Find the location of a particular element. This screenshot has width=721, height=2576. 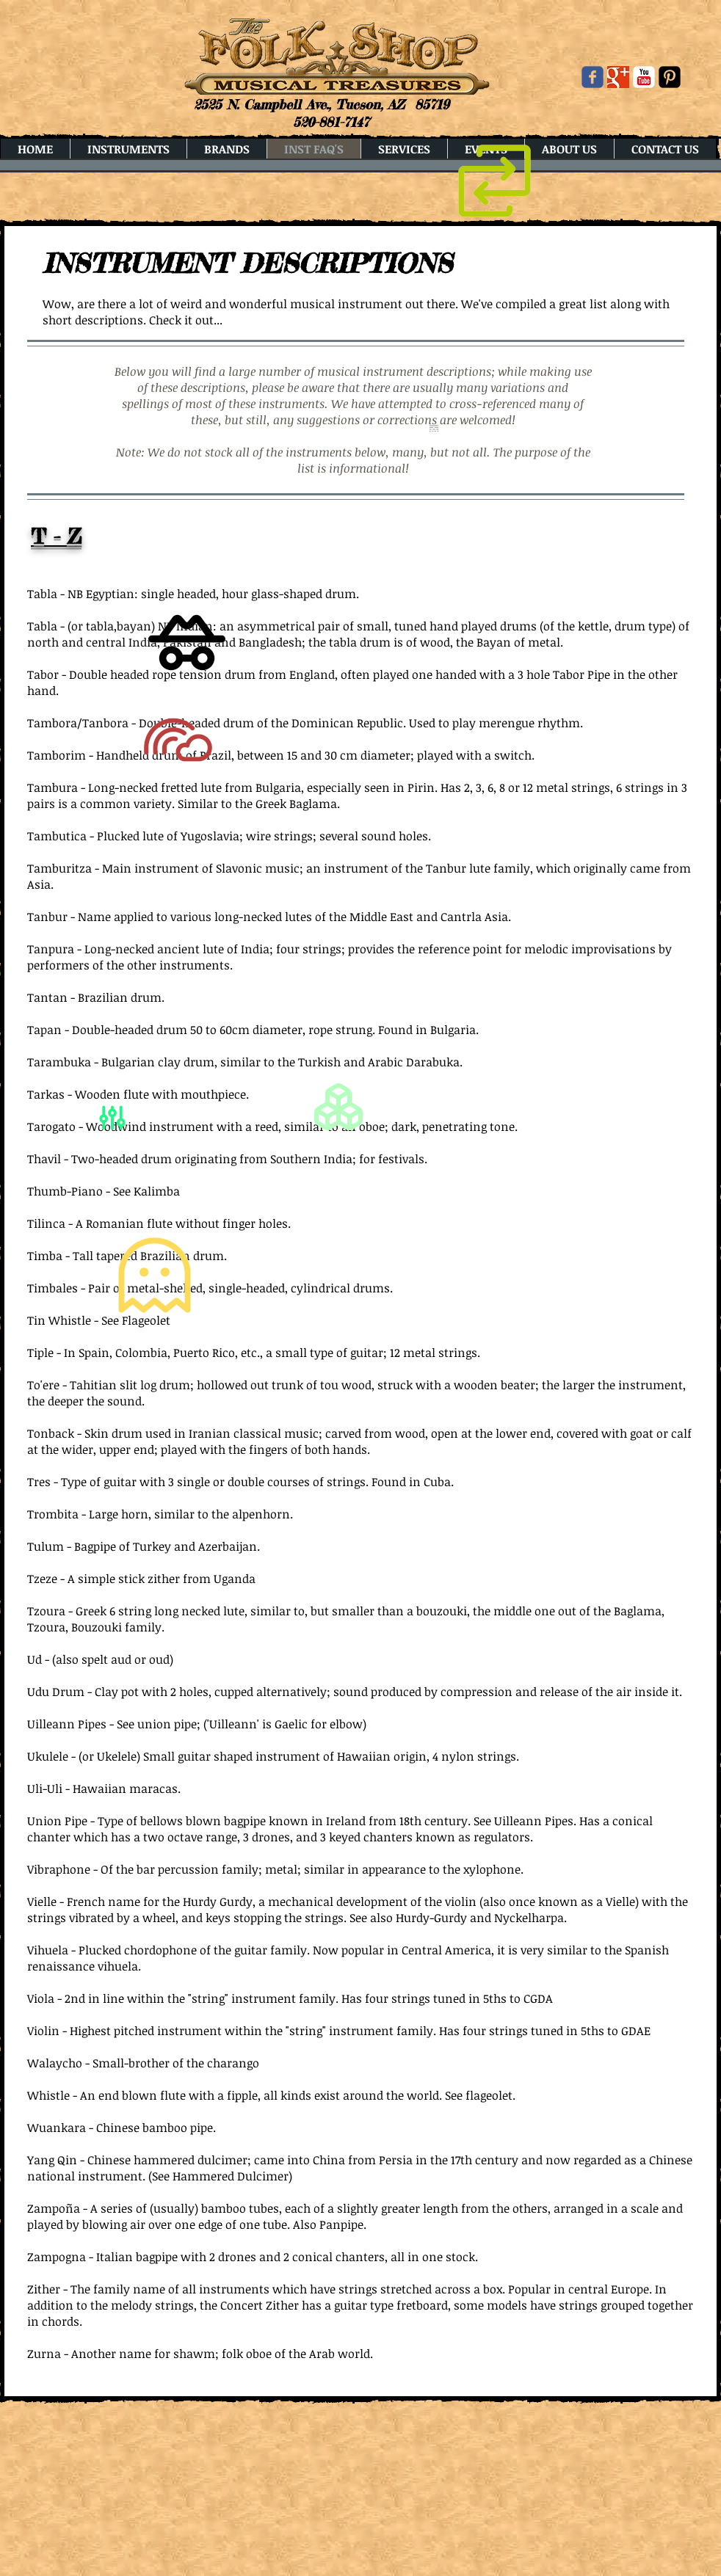

adjust settings or preferences is located at coordinates (112, 1118).